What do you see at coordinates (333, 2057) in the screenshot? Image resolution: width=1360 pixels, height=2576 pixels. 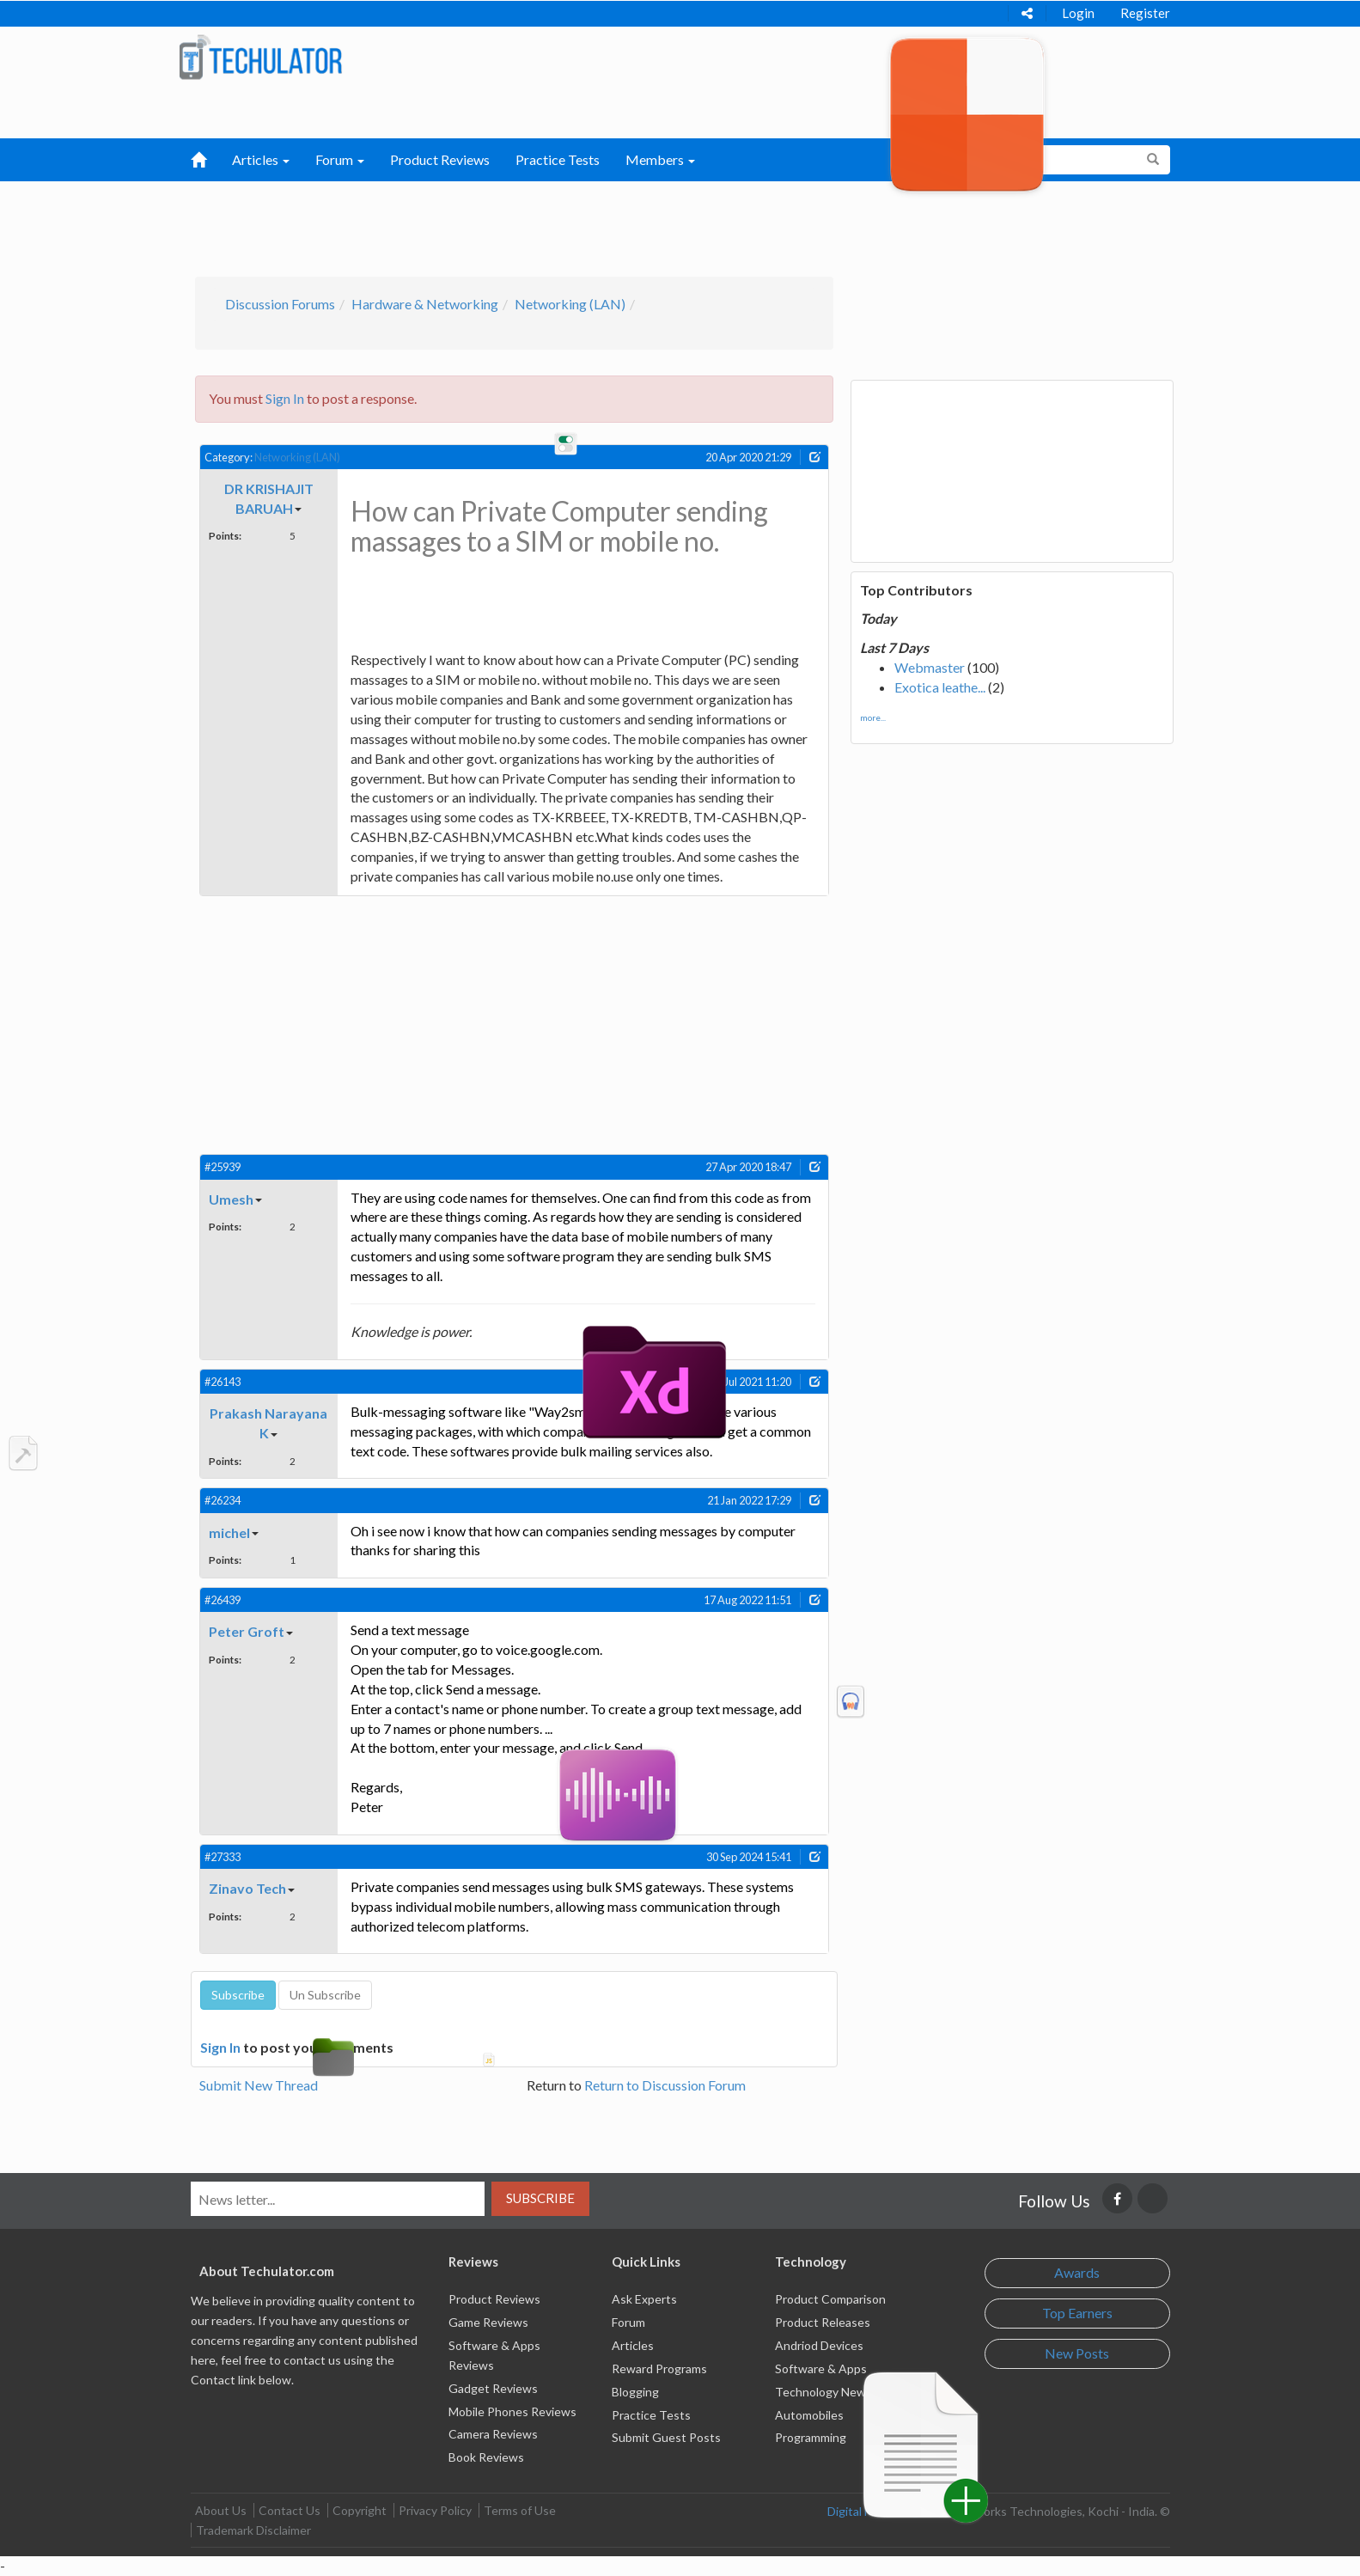 I see `open folder containing files` at bounding box center [333, 2057].